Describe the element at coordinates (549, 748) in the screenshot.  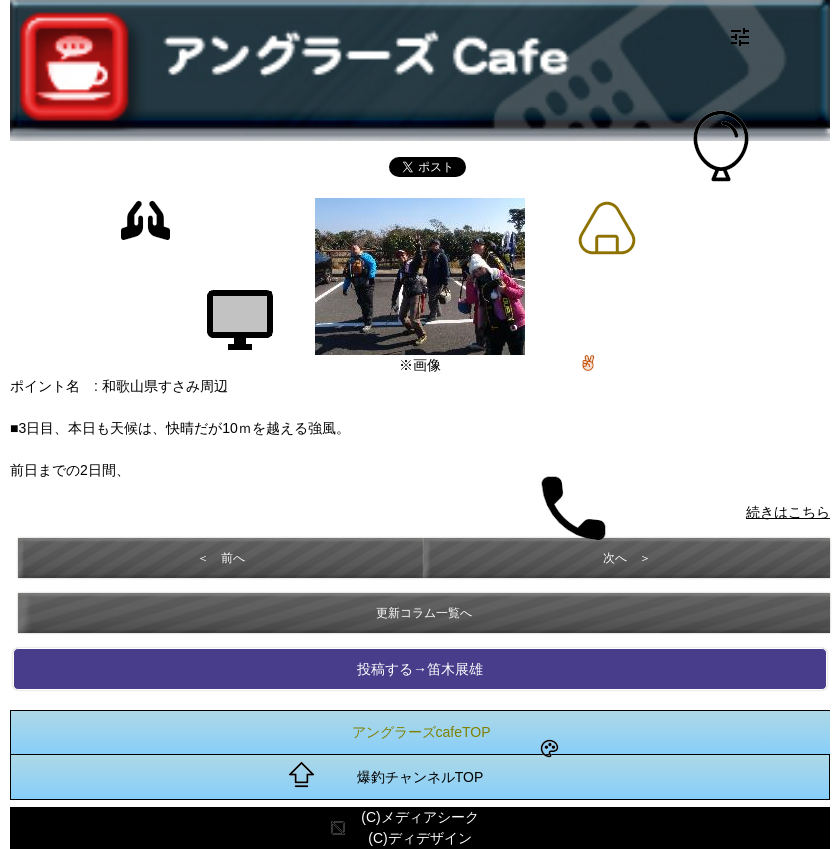
I see `customize theme or color settings` at that location.